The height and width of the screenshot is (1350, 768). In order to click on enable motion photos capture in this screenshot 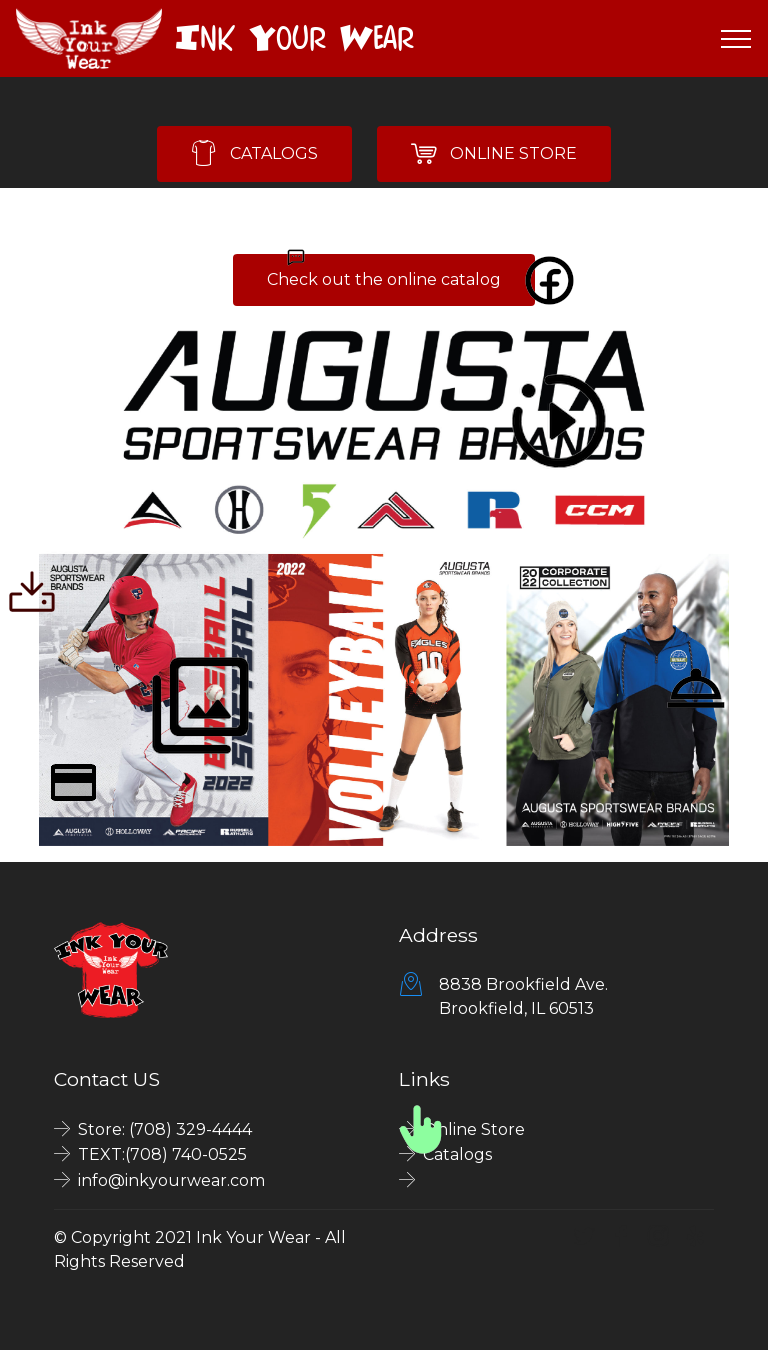, I will do `click(559, 421)`.